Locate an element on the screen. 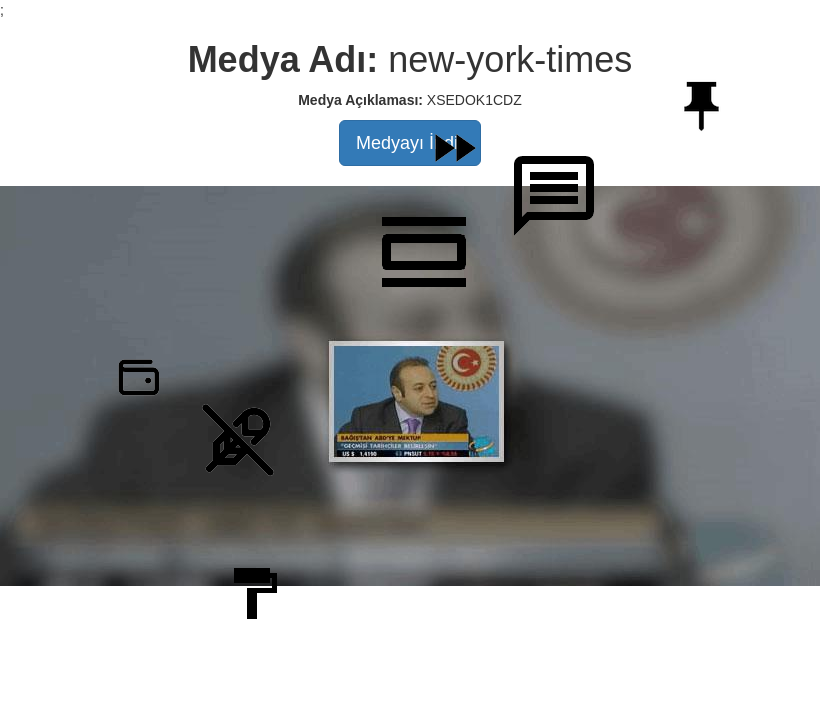 This screenshot has height=720, width=820. switch to day view in calendar is located at coordinates (426, 252).